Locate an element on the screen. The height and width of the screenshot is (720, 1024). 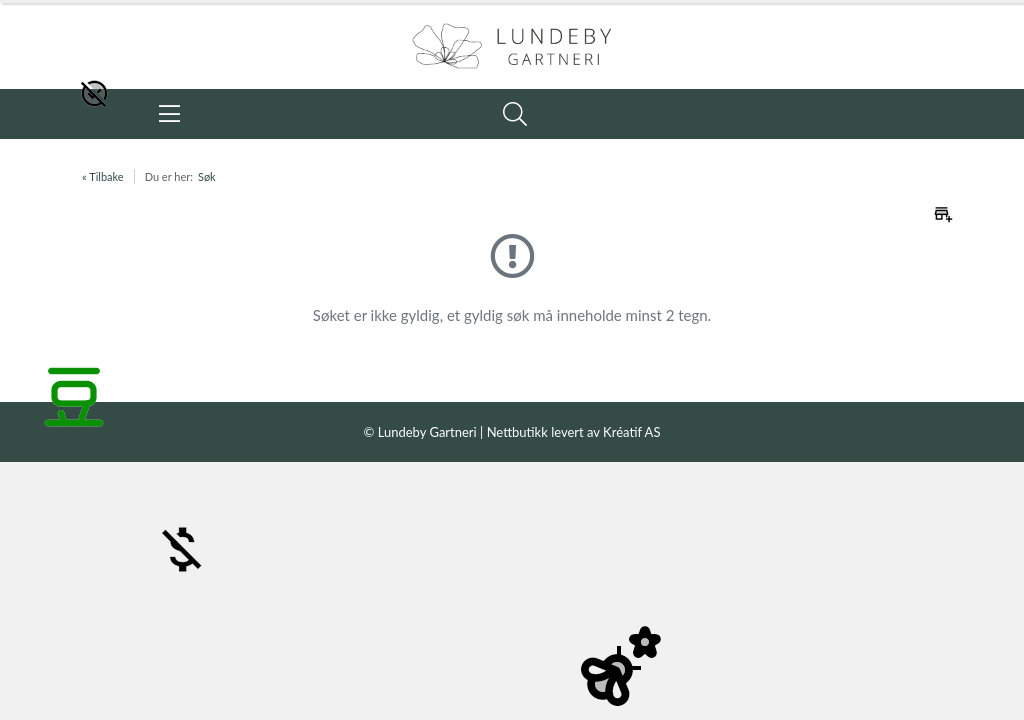
indicates no cost or free item is located at coordinates (181, 549).